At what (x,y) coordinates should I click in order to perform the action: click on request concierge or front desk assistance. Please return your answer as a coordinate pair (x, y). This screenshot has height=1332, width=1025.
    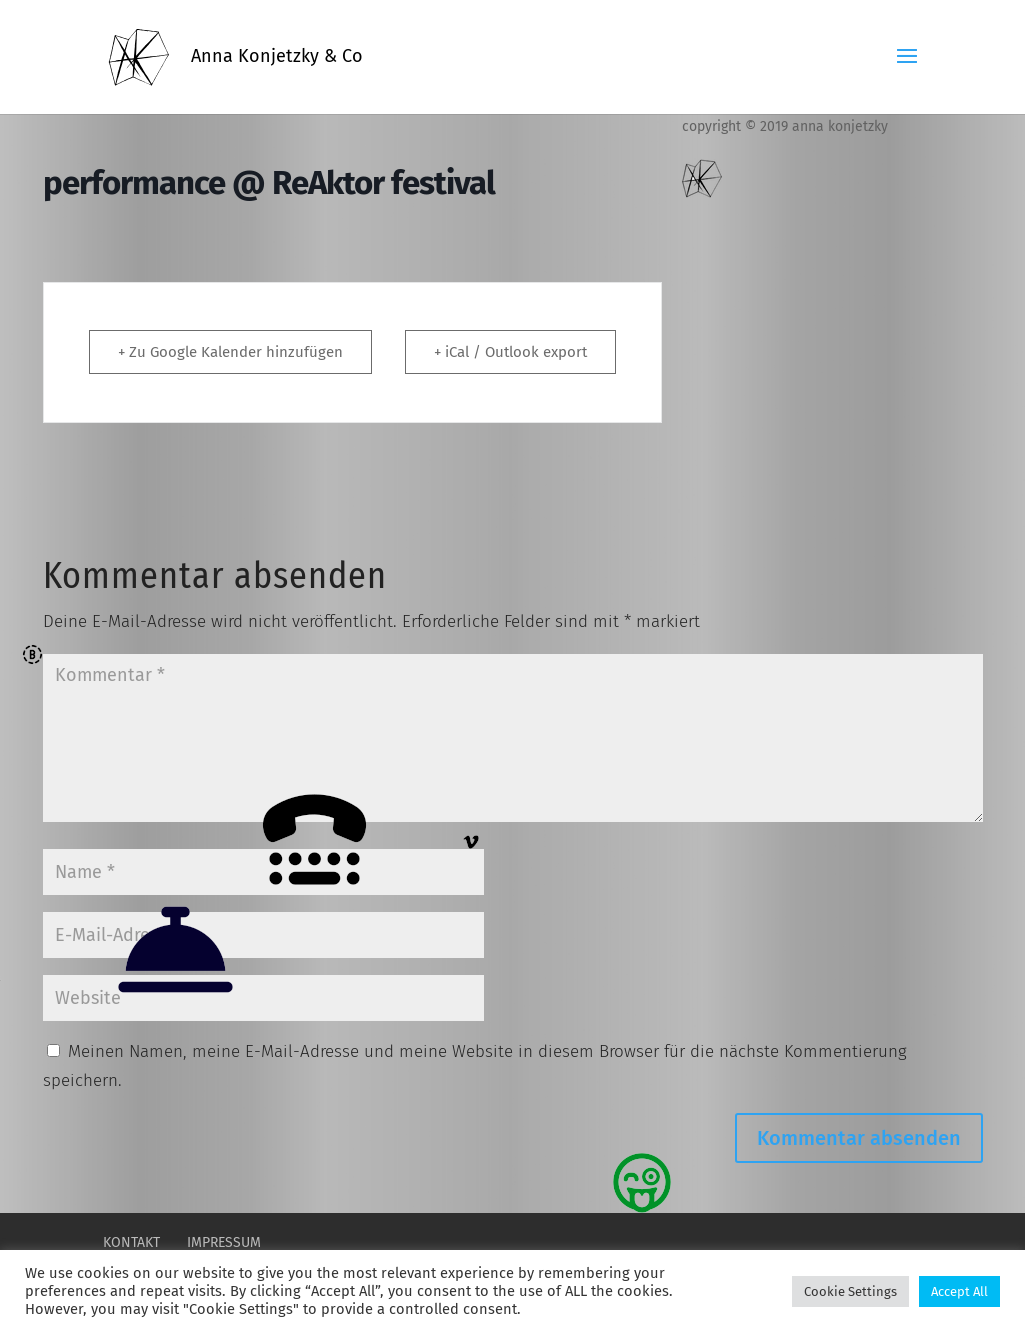
    Looking at the image, I should click on (175, 949).